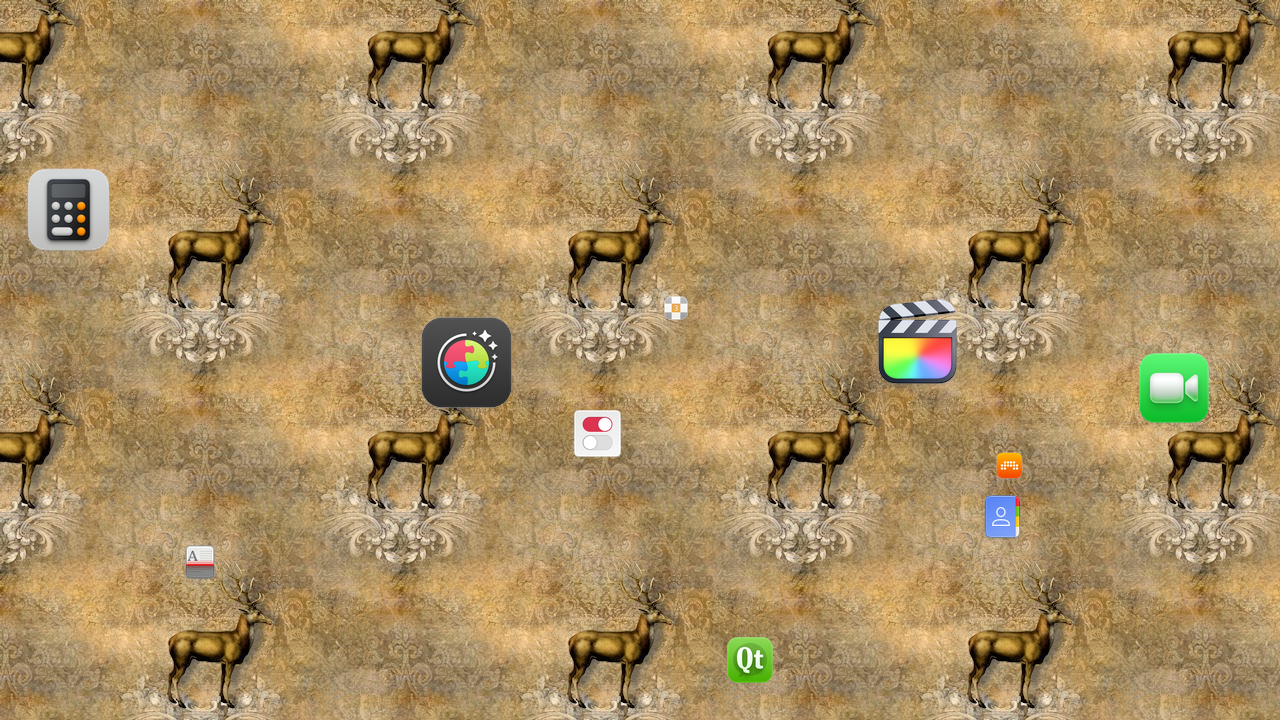 The width and height of the screenshot is (1280, 720). Describe the element at coordinates (917, 344) in the screenshot. I see `open Final Cut Pro video editing application` at that location.